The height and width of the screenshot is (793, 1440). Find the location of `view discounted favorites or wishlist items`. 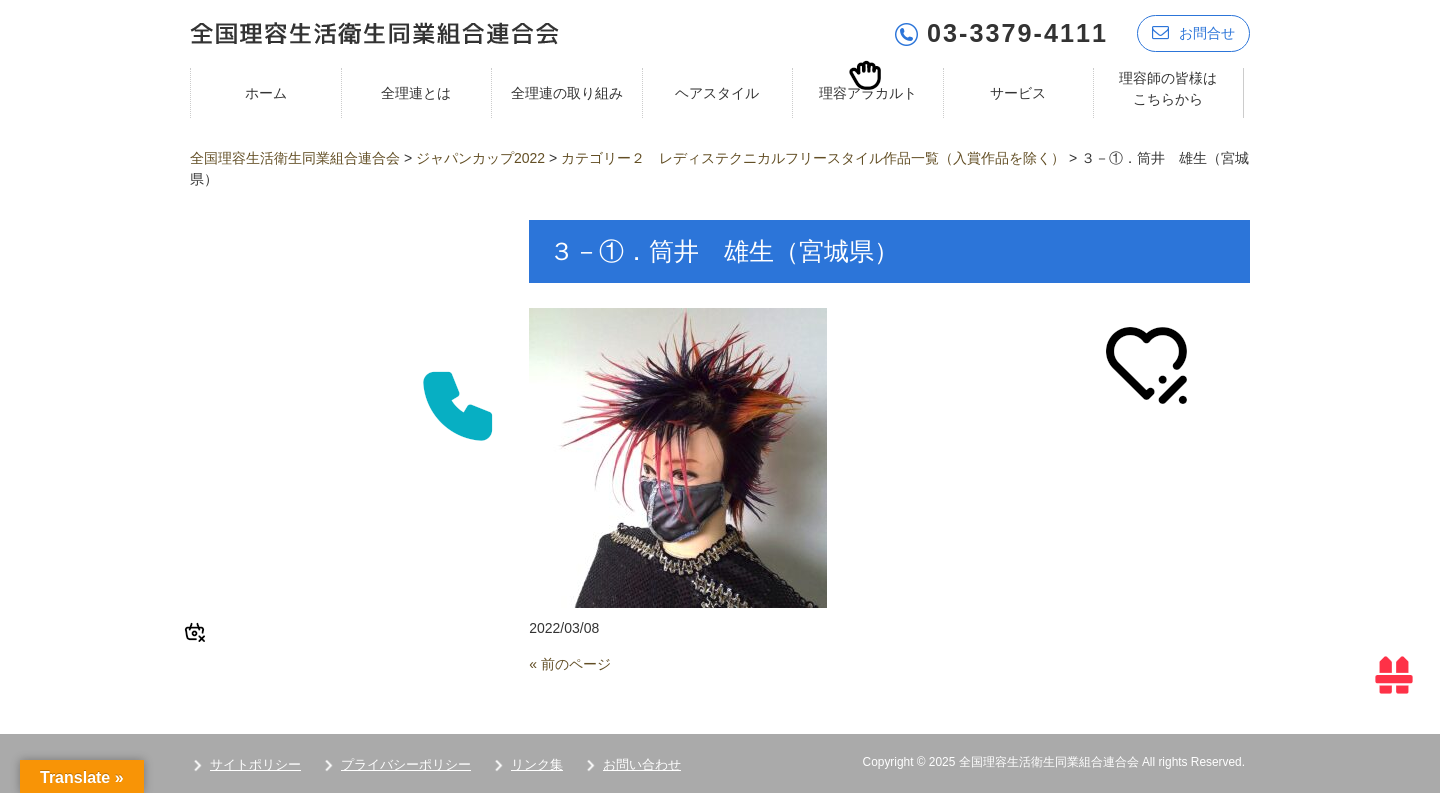

view discounted favorites or wishlist items is located at coordinates (1146, 363).